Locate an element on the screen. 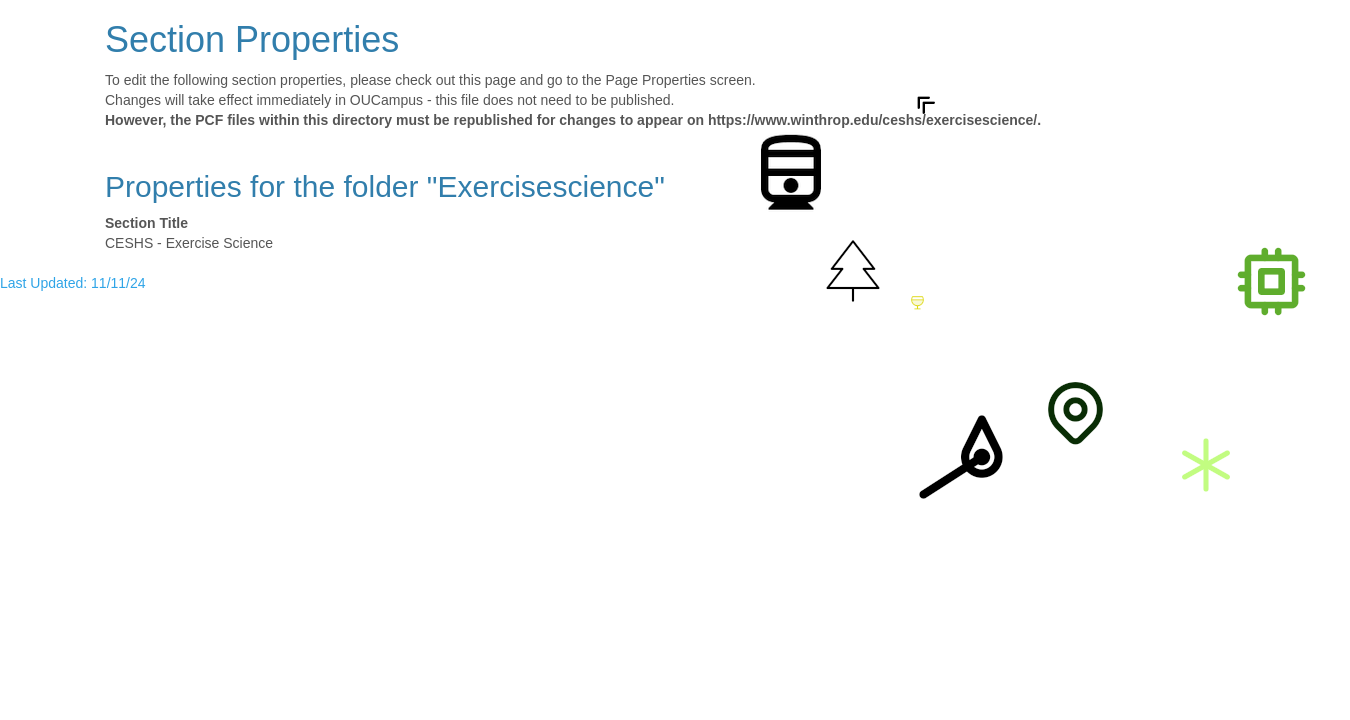  view system processor information is located at coordinates (1271, 281).